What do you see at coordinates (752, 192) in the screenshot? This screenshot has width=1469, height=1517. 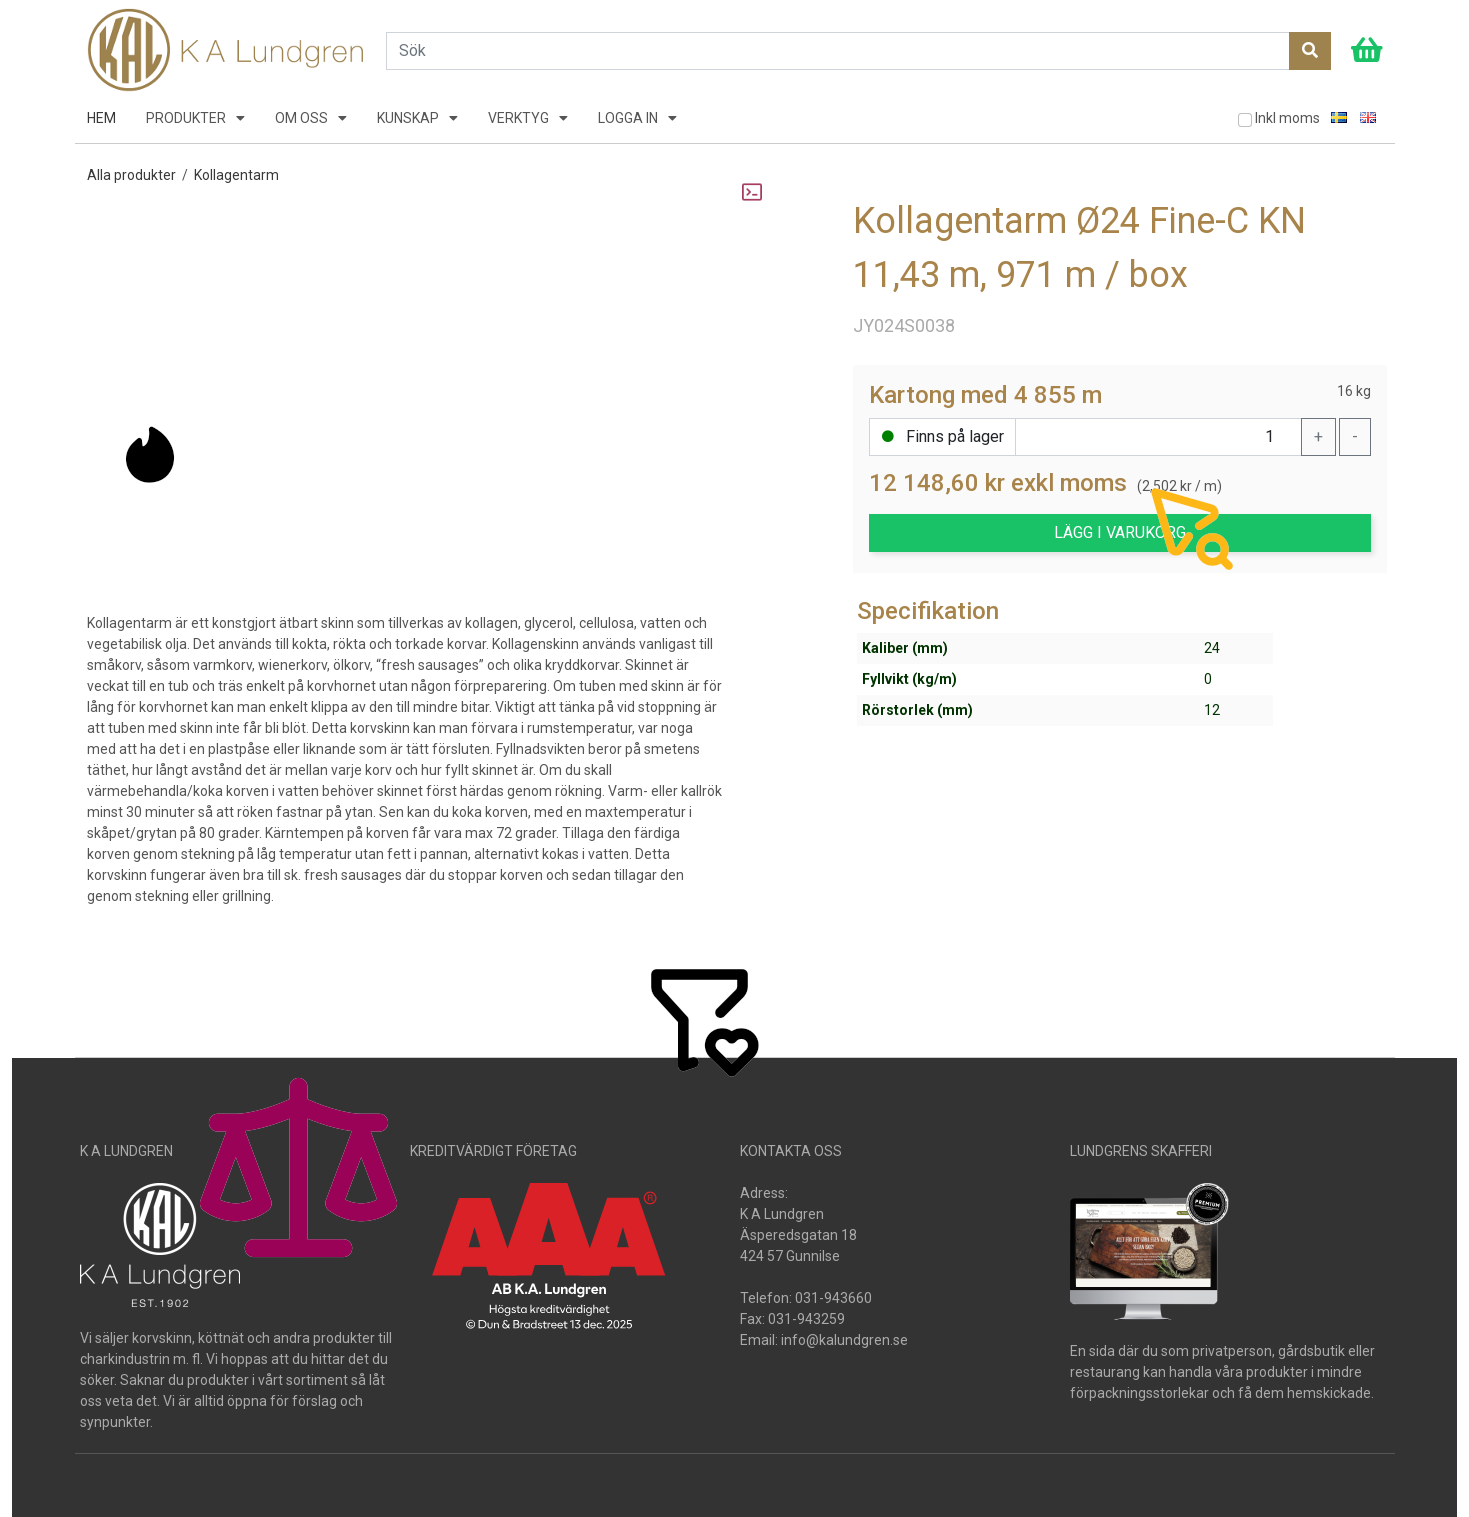 I see `open the command line terminal` at bounding box center [752, 192].